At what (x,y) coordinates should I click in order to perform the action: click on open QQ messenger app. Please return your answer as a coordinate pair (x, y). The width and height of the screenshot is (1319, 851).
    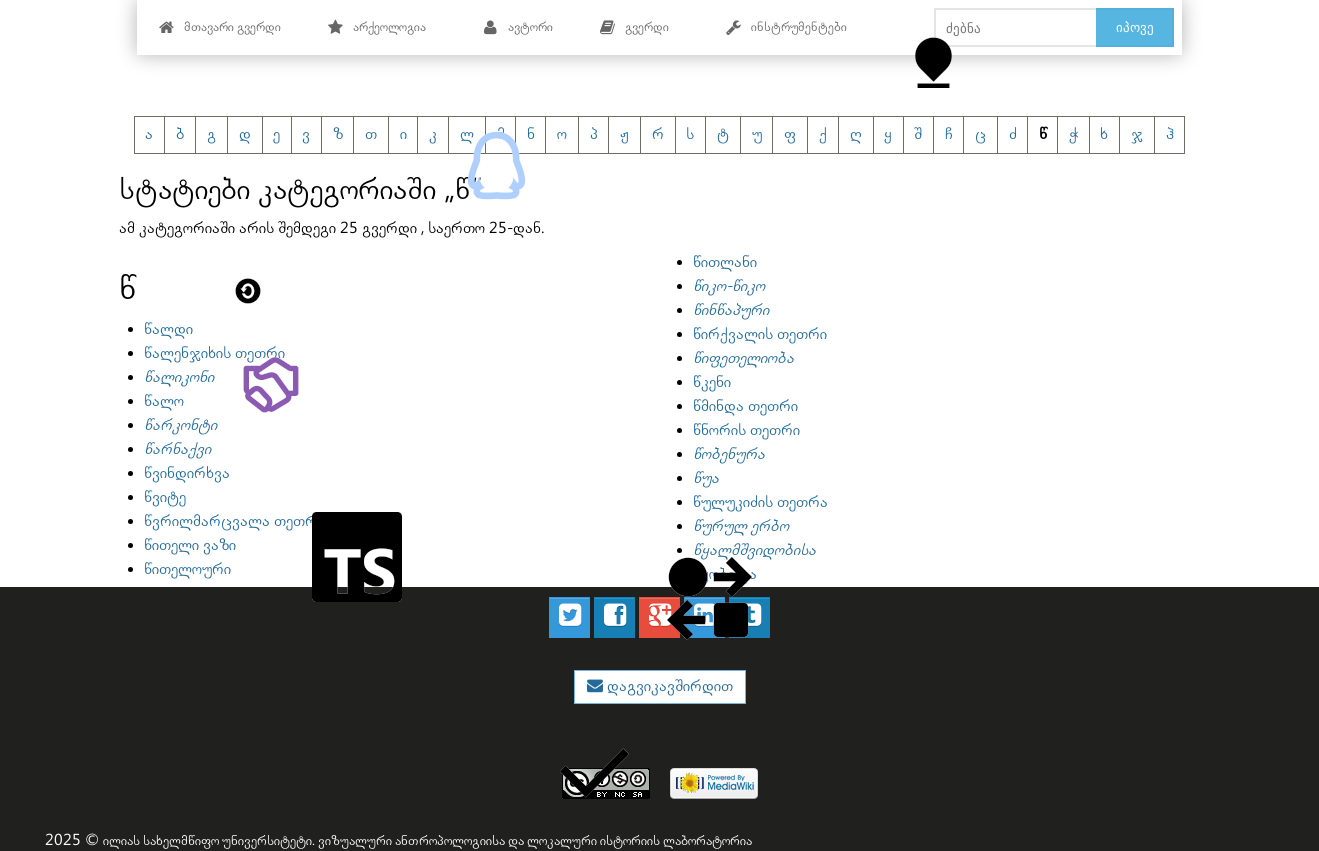
    Looking at the image, I should click on (496, 165).